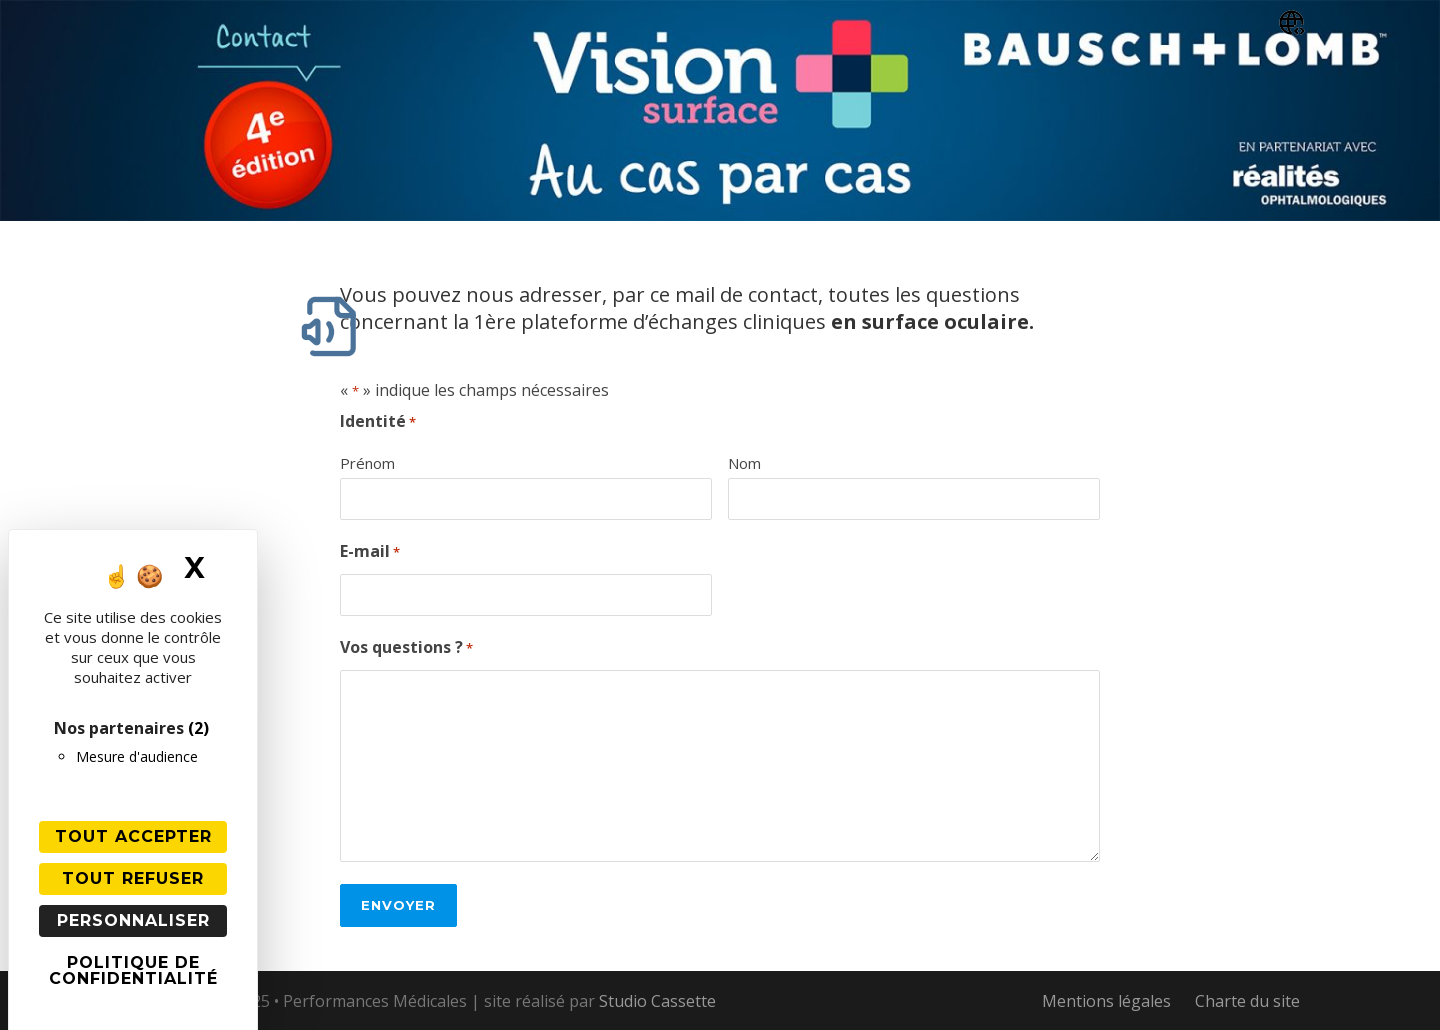 This screenshot has height=1030, width=1440. Describe the element at coordinates (331, 326) in the screenshot. I see `open audio file` at that location.